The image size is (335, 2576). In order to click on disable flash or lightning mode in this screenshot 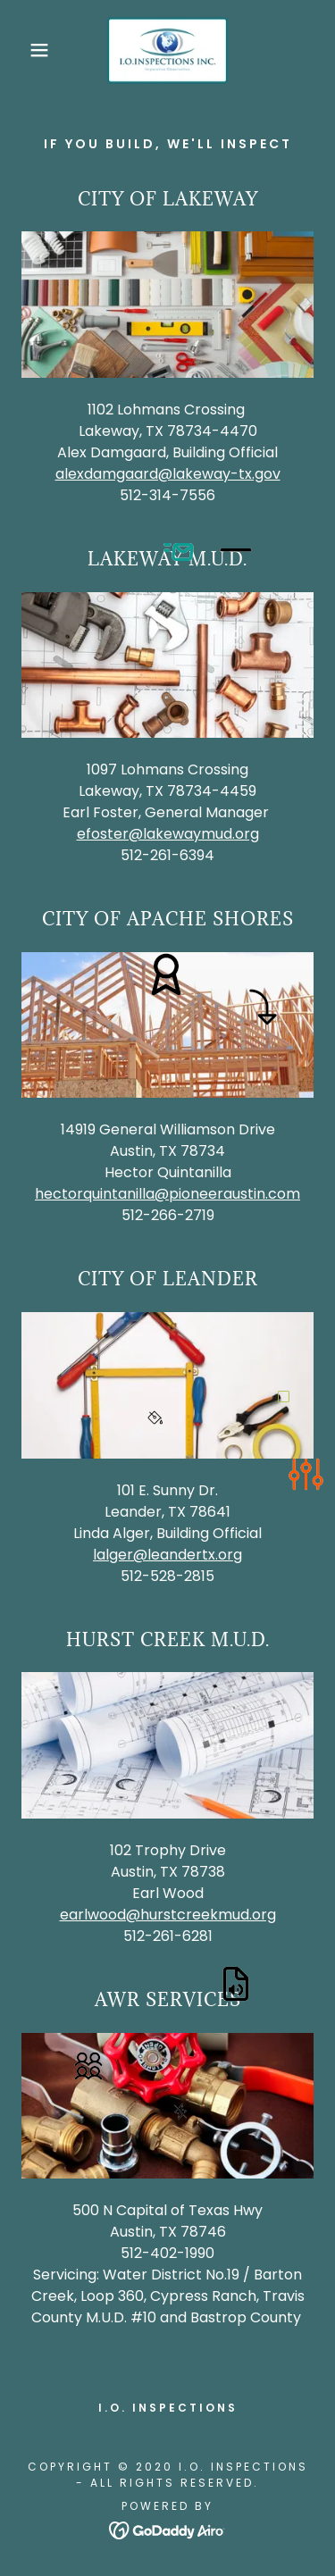, I will do `click(180, 2112)`.